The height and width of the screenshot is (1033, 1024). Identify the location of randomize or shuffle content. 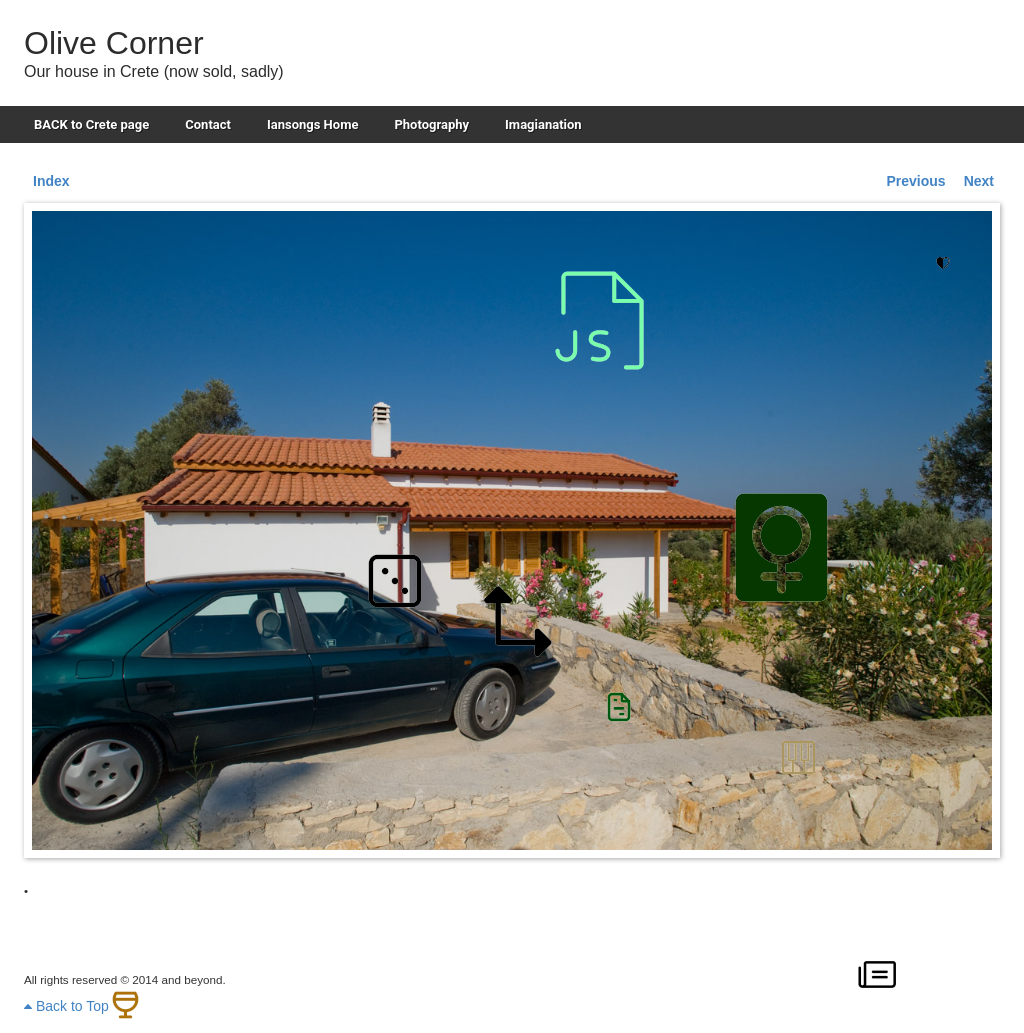
(395, 581).